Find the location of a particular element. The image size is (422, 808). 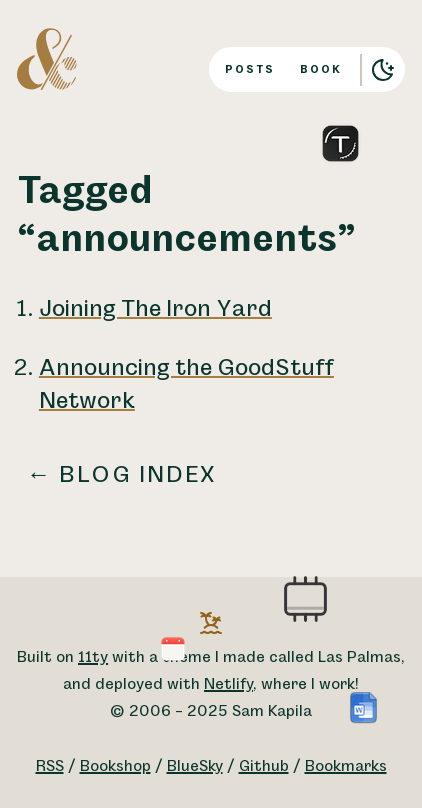

view system hardware information is located at coordinates (305, 597).